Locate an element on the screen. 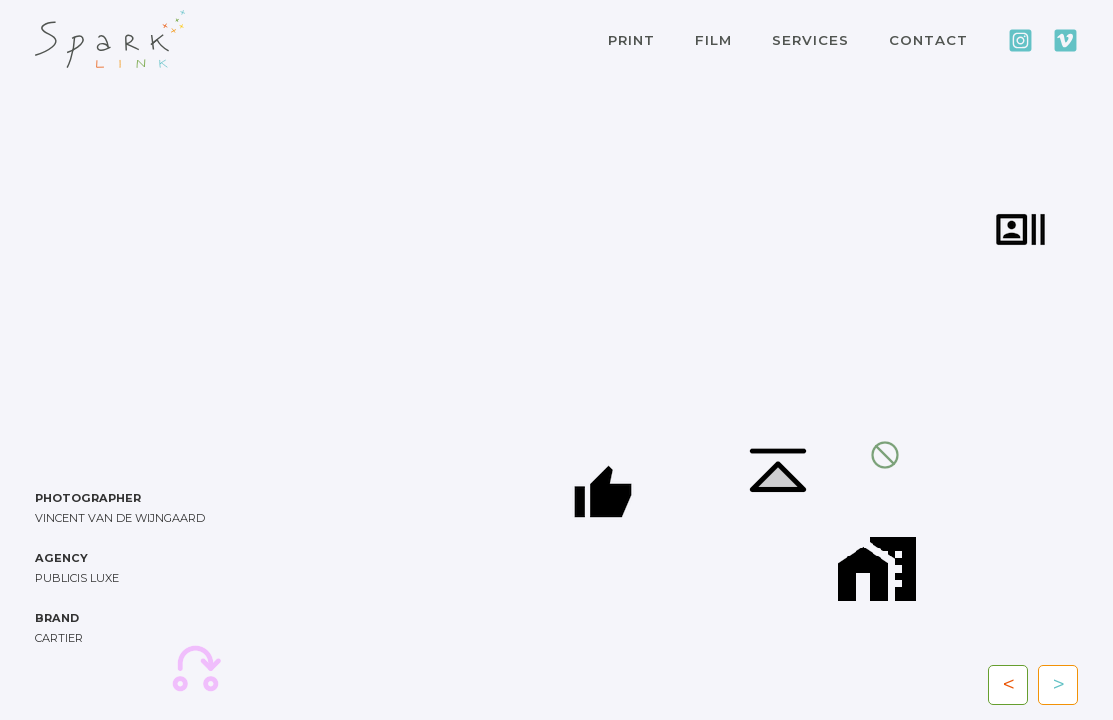 The height and width of the screenshot is (720, 1113). like or upvote this content is located at coordinates (603, 494).